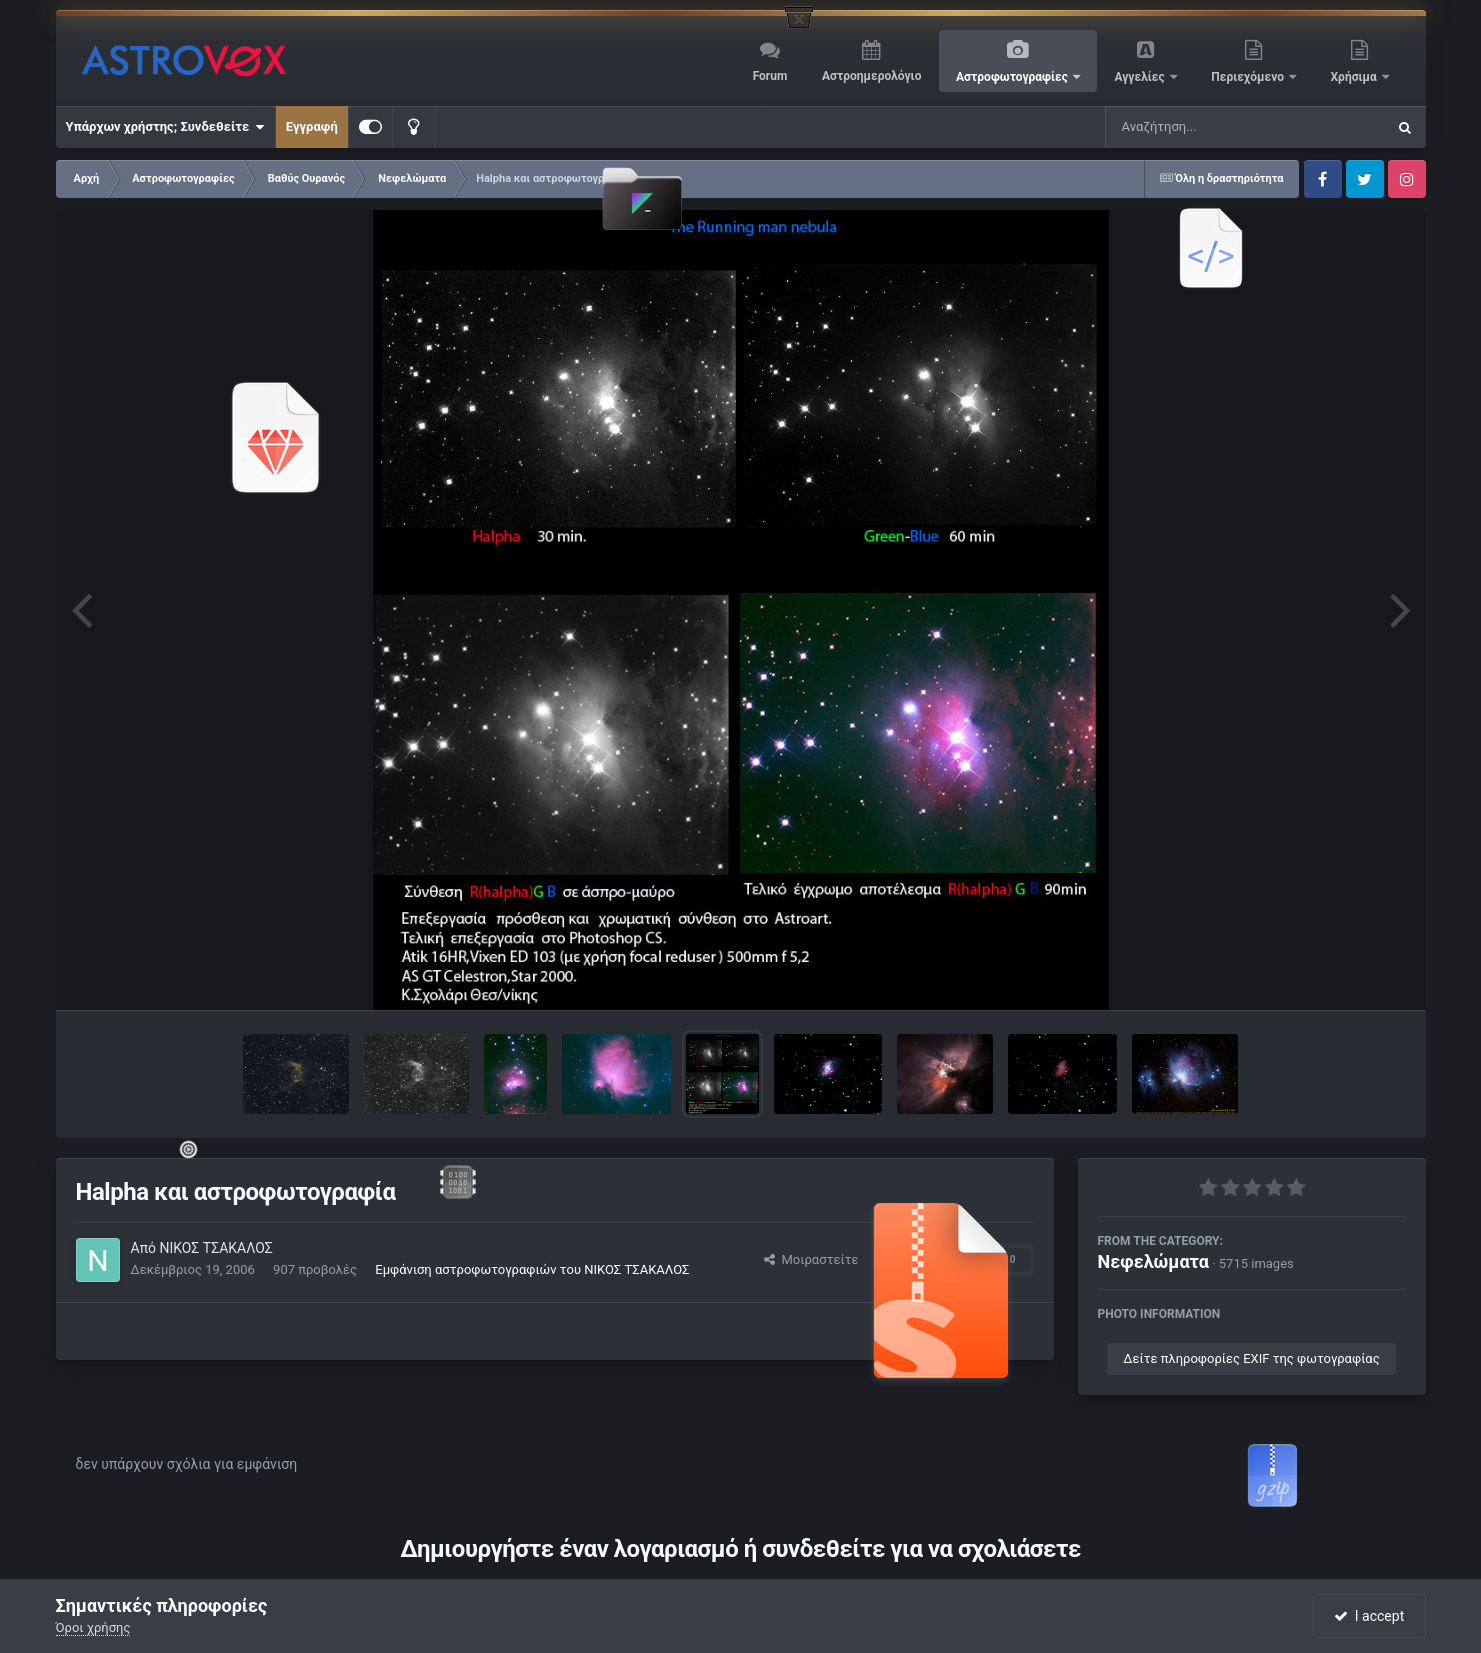 Image resolution: width=1481 pixels, height=1653 pixels. Describe the element at coordinates (1272, 1475) in the screenshot. I see `a gzip compressed archive file` at that location.